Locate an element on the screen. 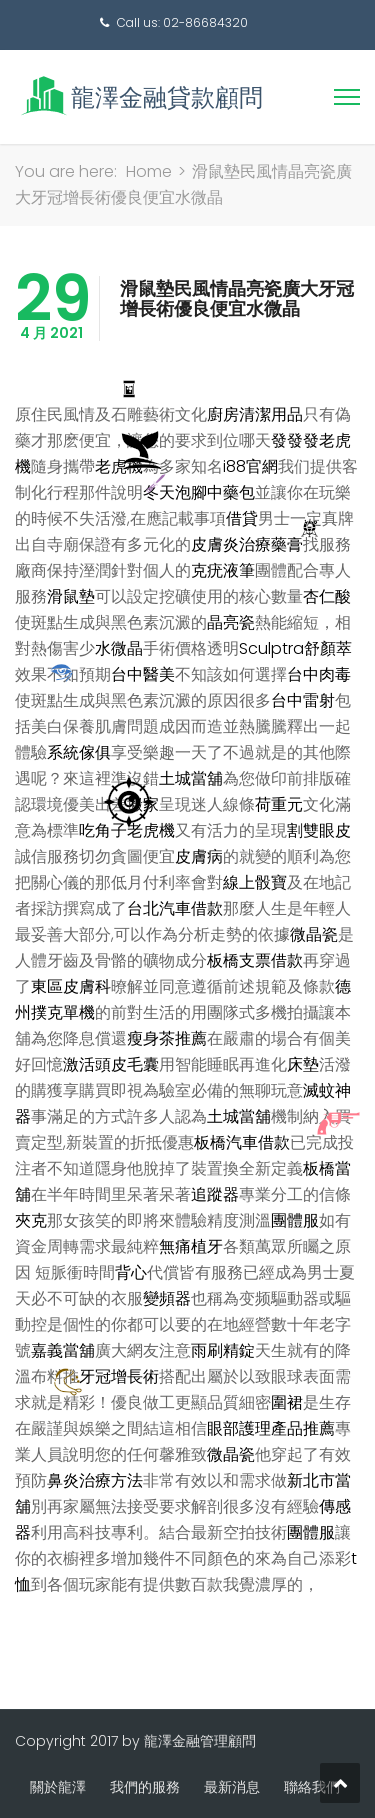 This screenshot has height=1818, width=375. select revolver weapon in game inventory is located at coordinates (338, 1123).